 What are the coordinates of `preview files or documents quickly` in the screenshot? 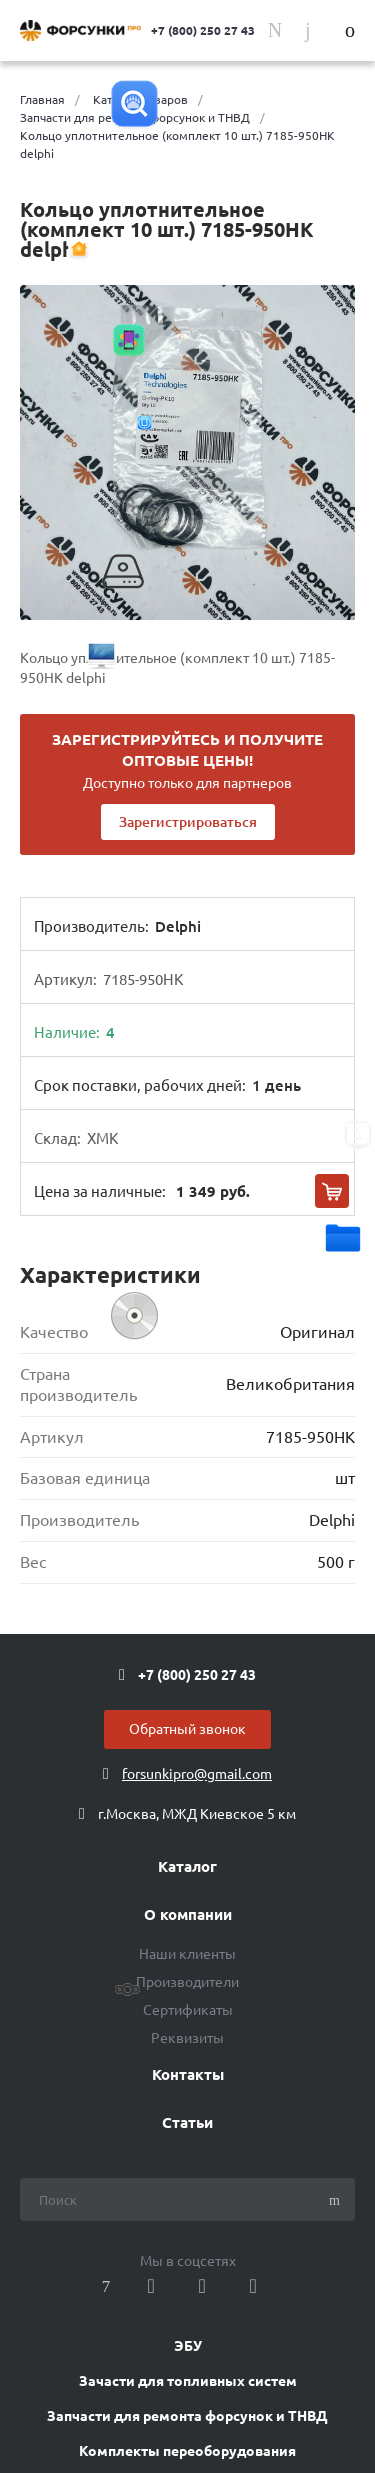 It's located at (144, 422).